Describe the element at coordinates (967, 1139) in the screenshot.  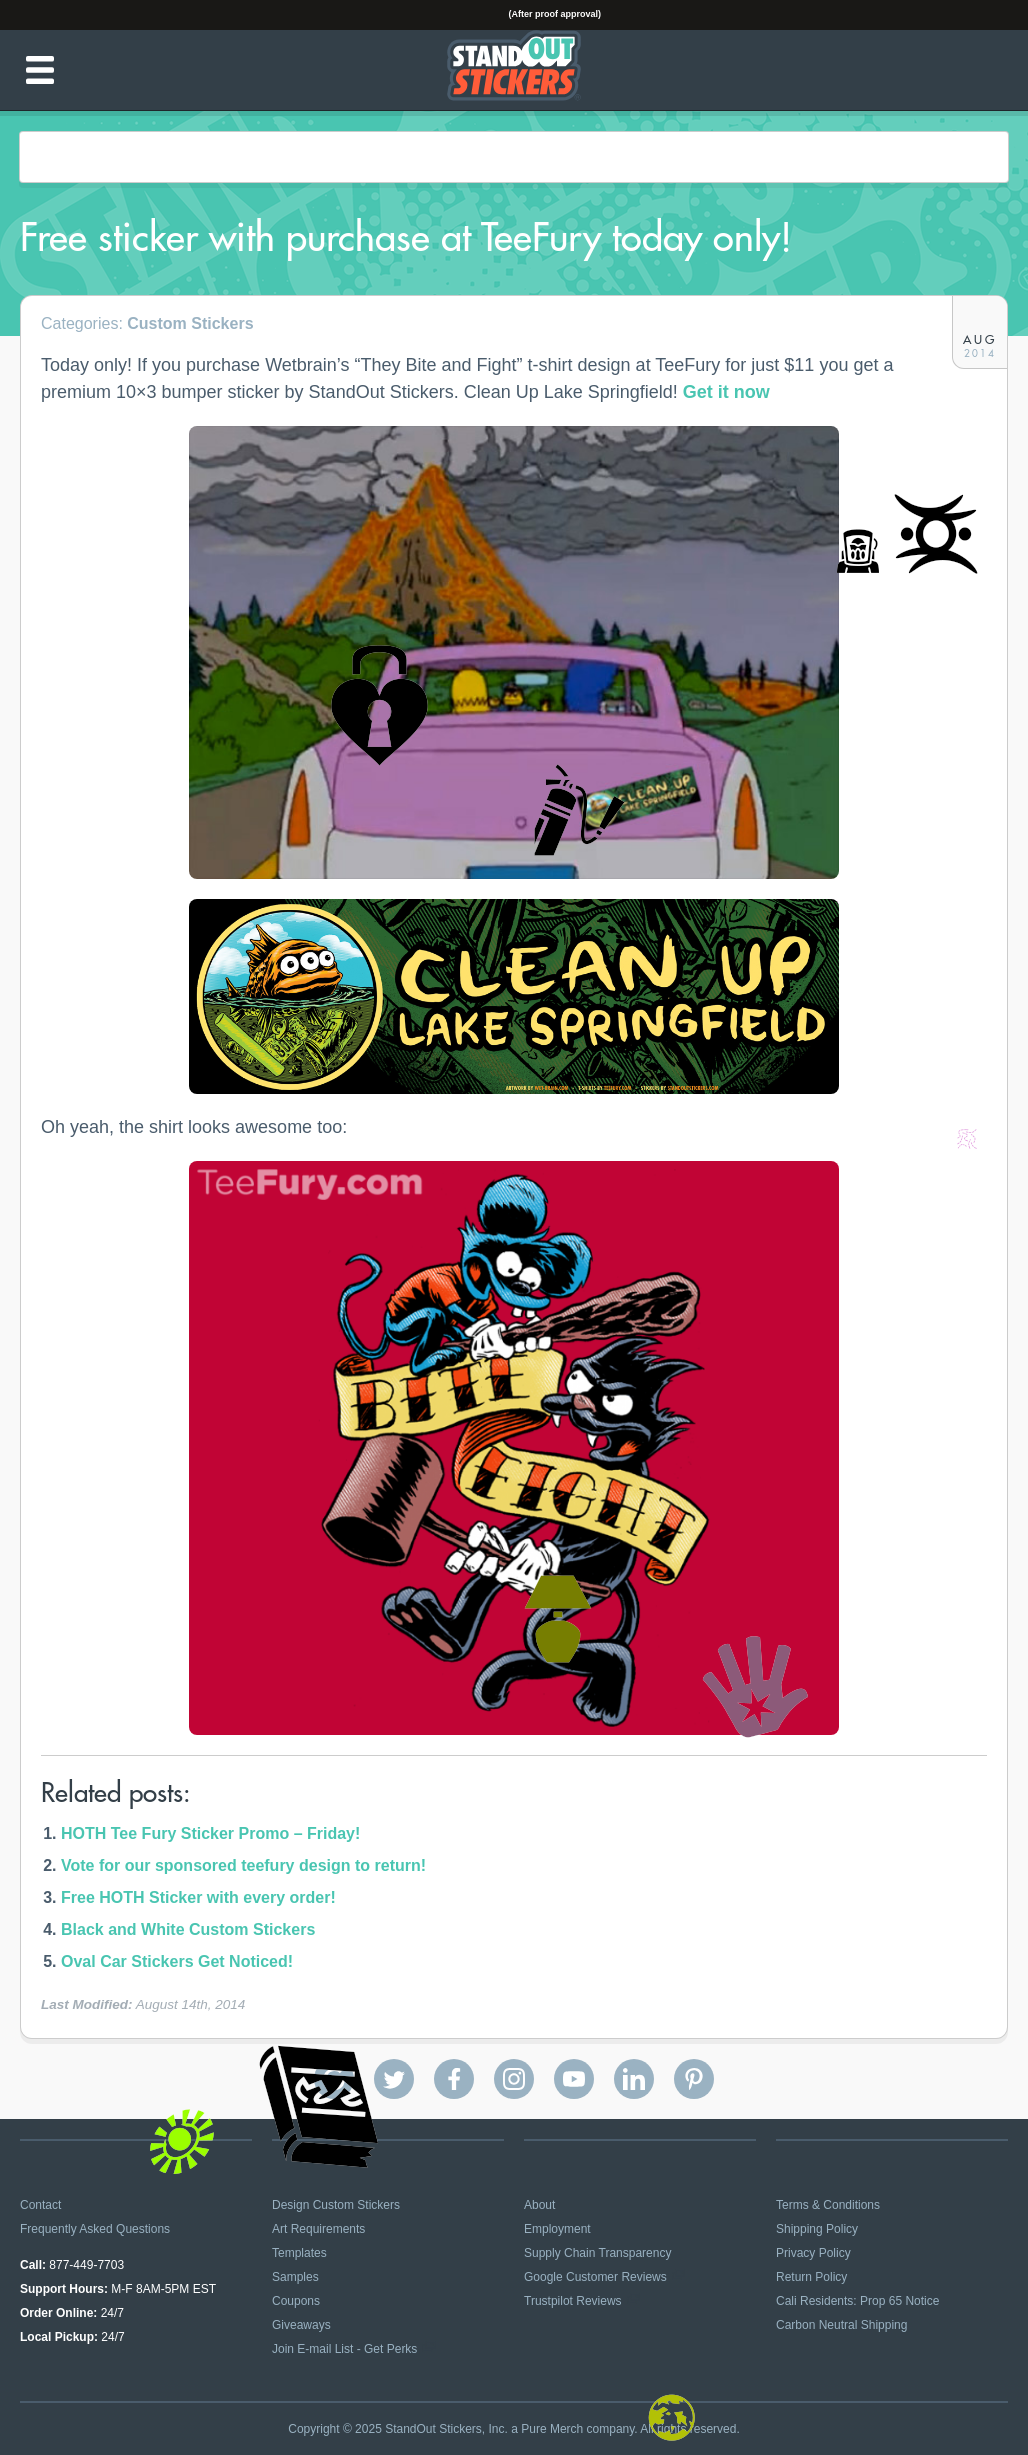
I see `indicates parasites or infection in a health/medical game` at that location.